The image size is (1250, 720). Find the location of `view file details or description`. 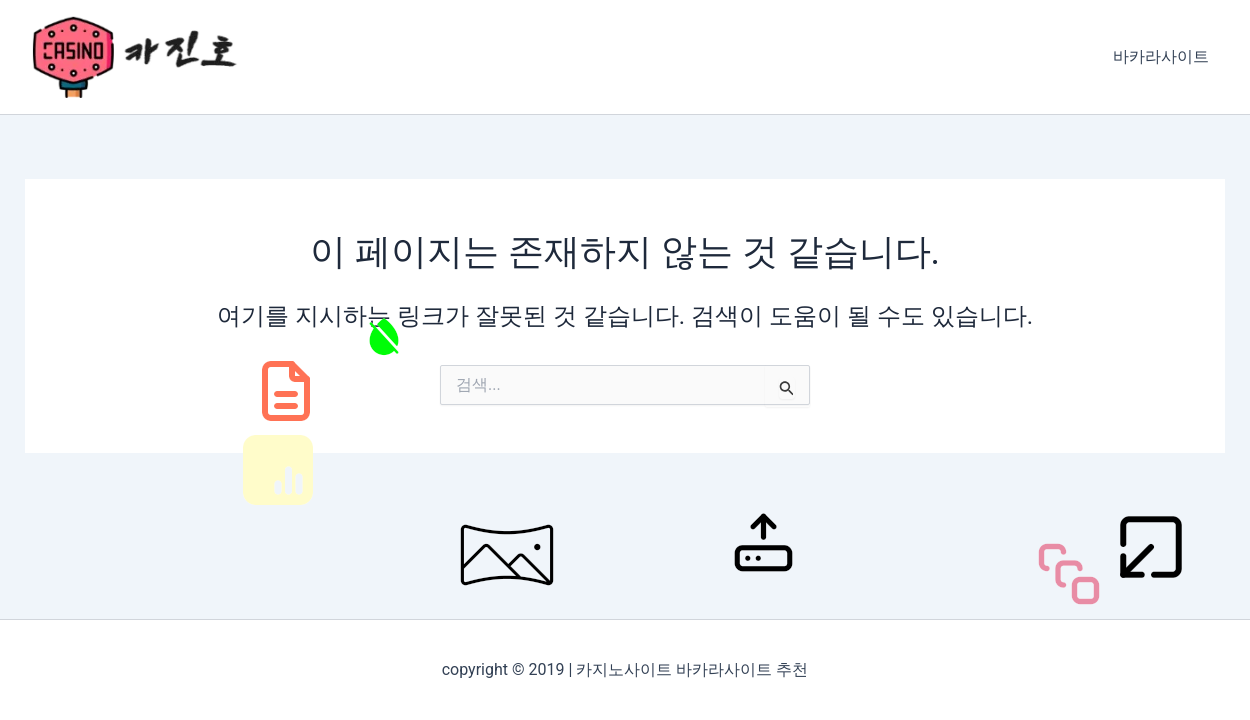

view file details or description is located at coordinates (286, 391).